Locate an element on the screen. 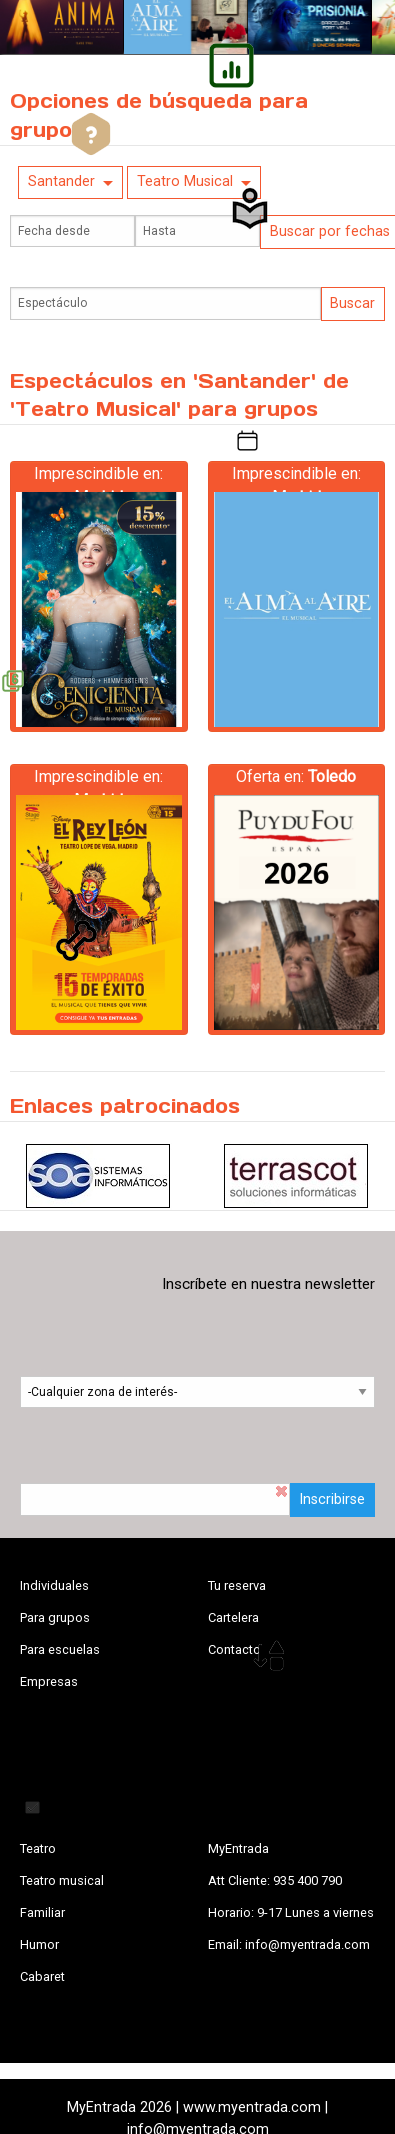 The height and width of the screenshot is (2134, 395). confirm or submit an action is located at coordinates (32, 1807).